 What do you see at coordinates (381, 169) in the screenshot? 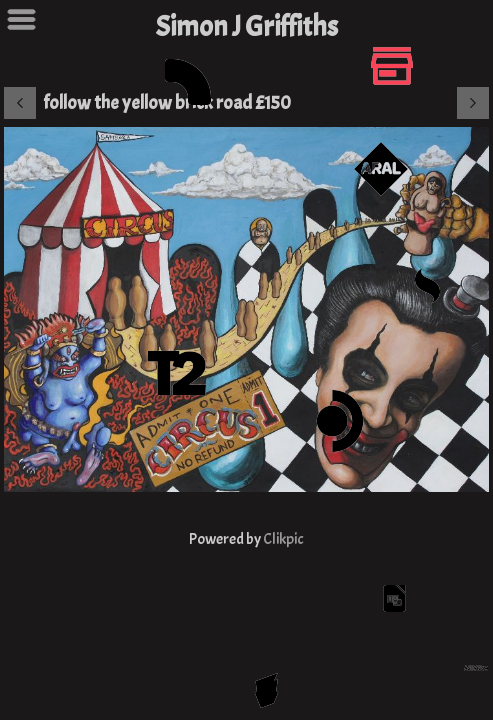
I see `aral gas station brand logo` at bounding box center [381, 169].